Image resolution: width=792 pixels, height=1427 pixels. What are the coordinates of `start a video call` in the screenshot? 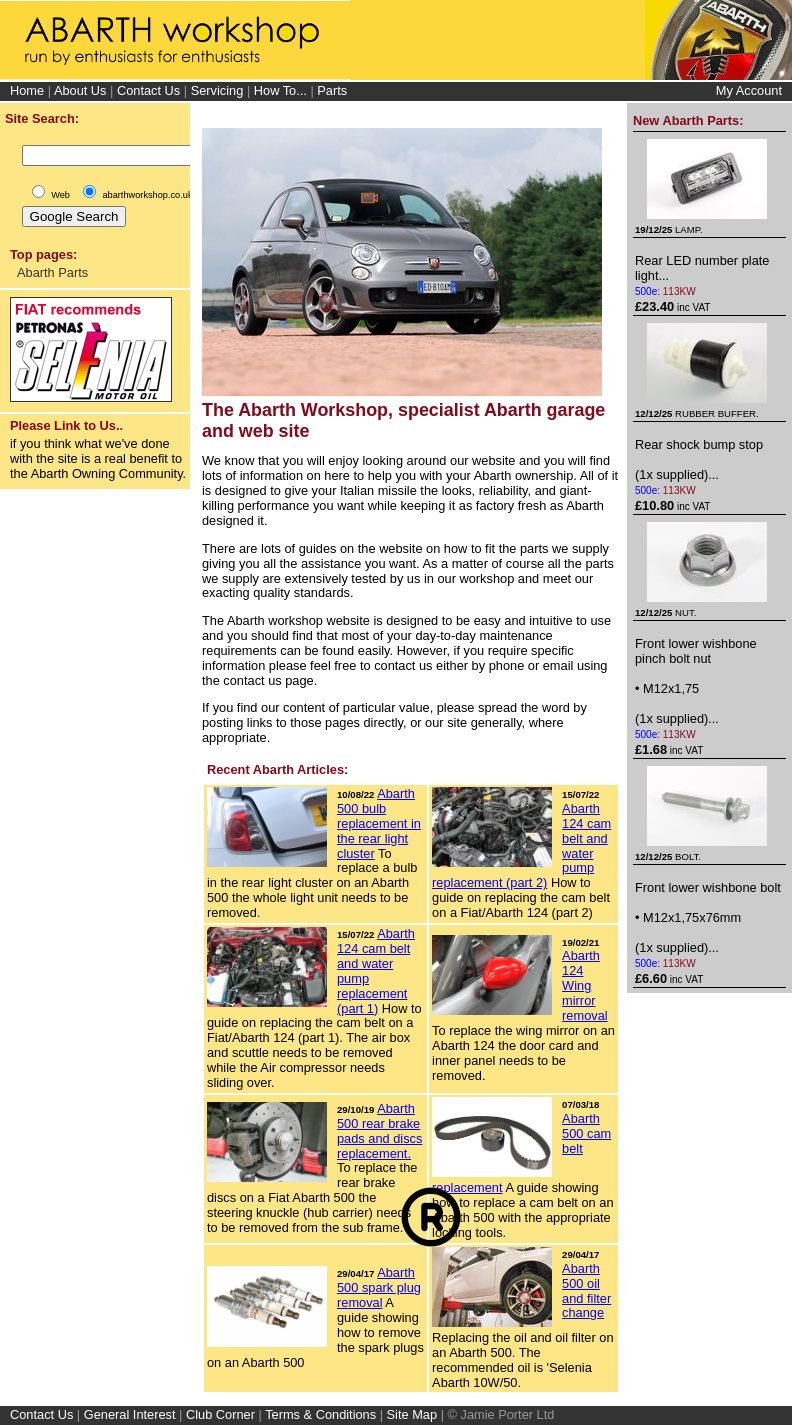 It's located at (369, 198).